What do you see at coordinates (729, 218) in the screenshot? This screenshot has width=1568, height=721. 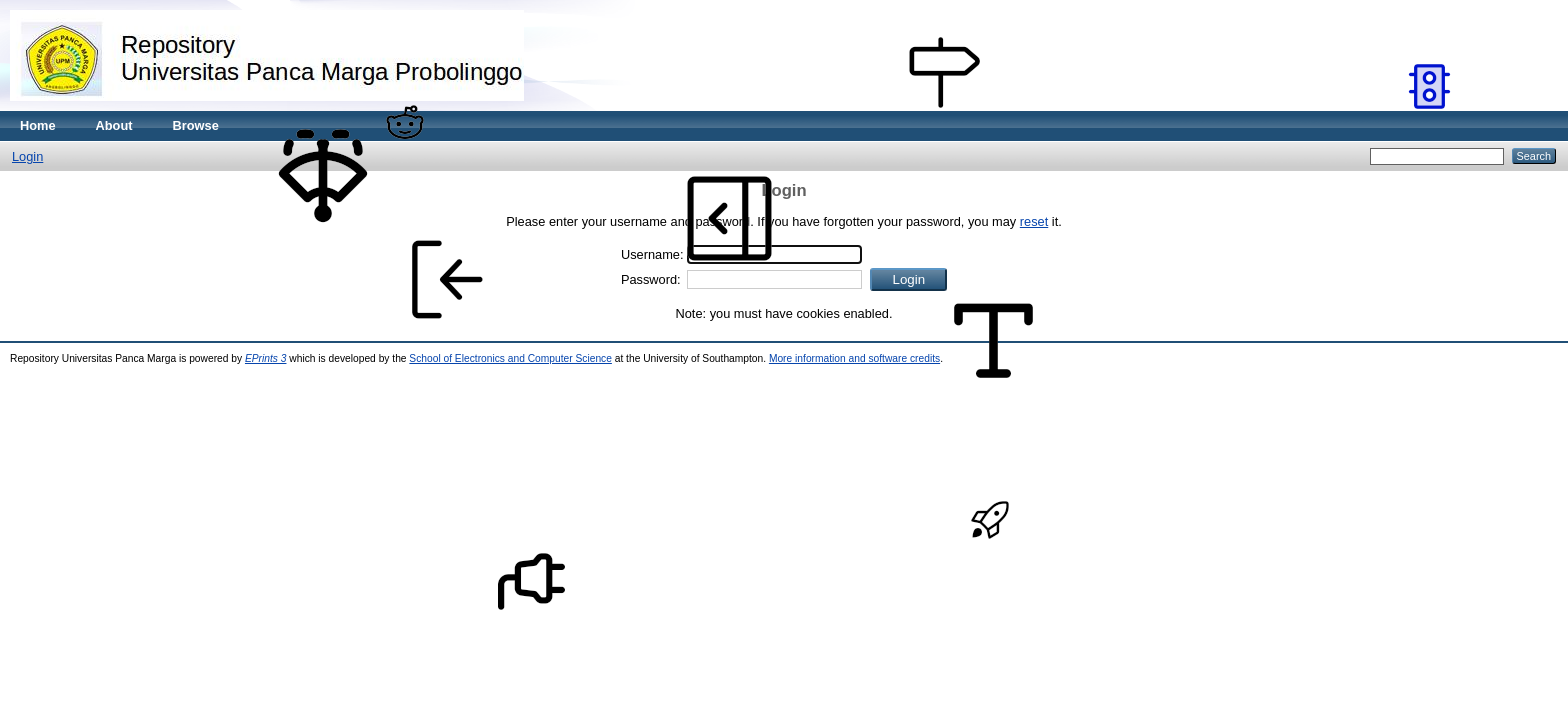 I see `expand the sidebar panel` at bounding box center [729, 218].